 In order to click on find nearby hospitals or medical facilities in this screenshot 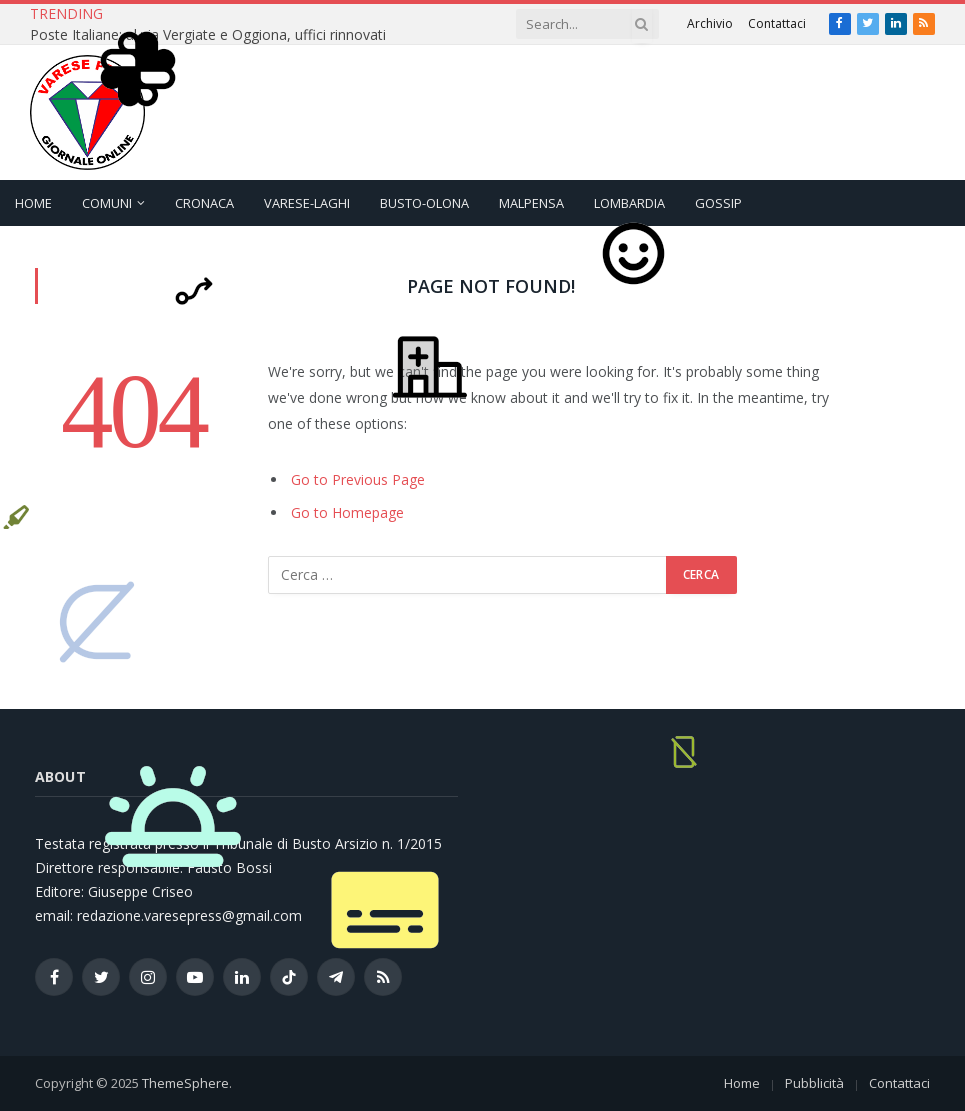, I will do `click(426, 367)`.